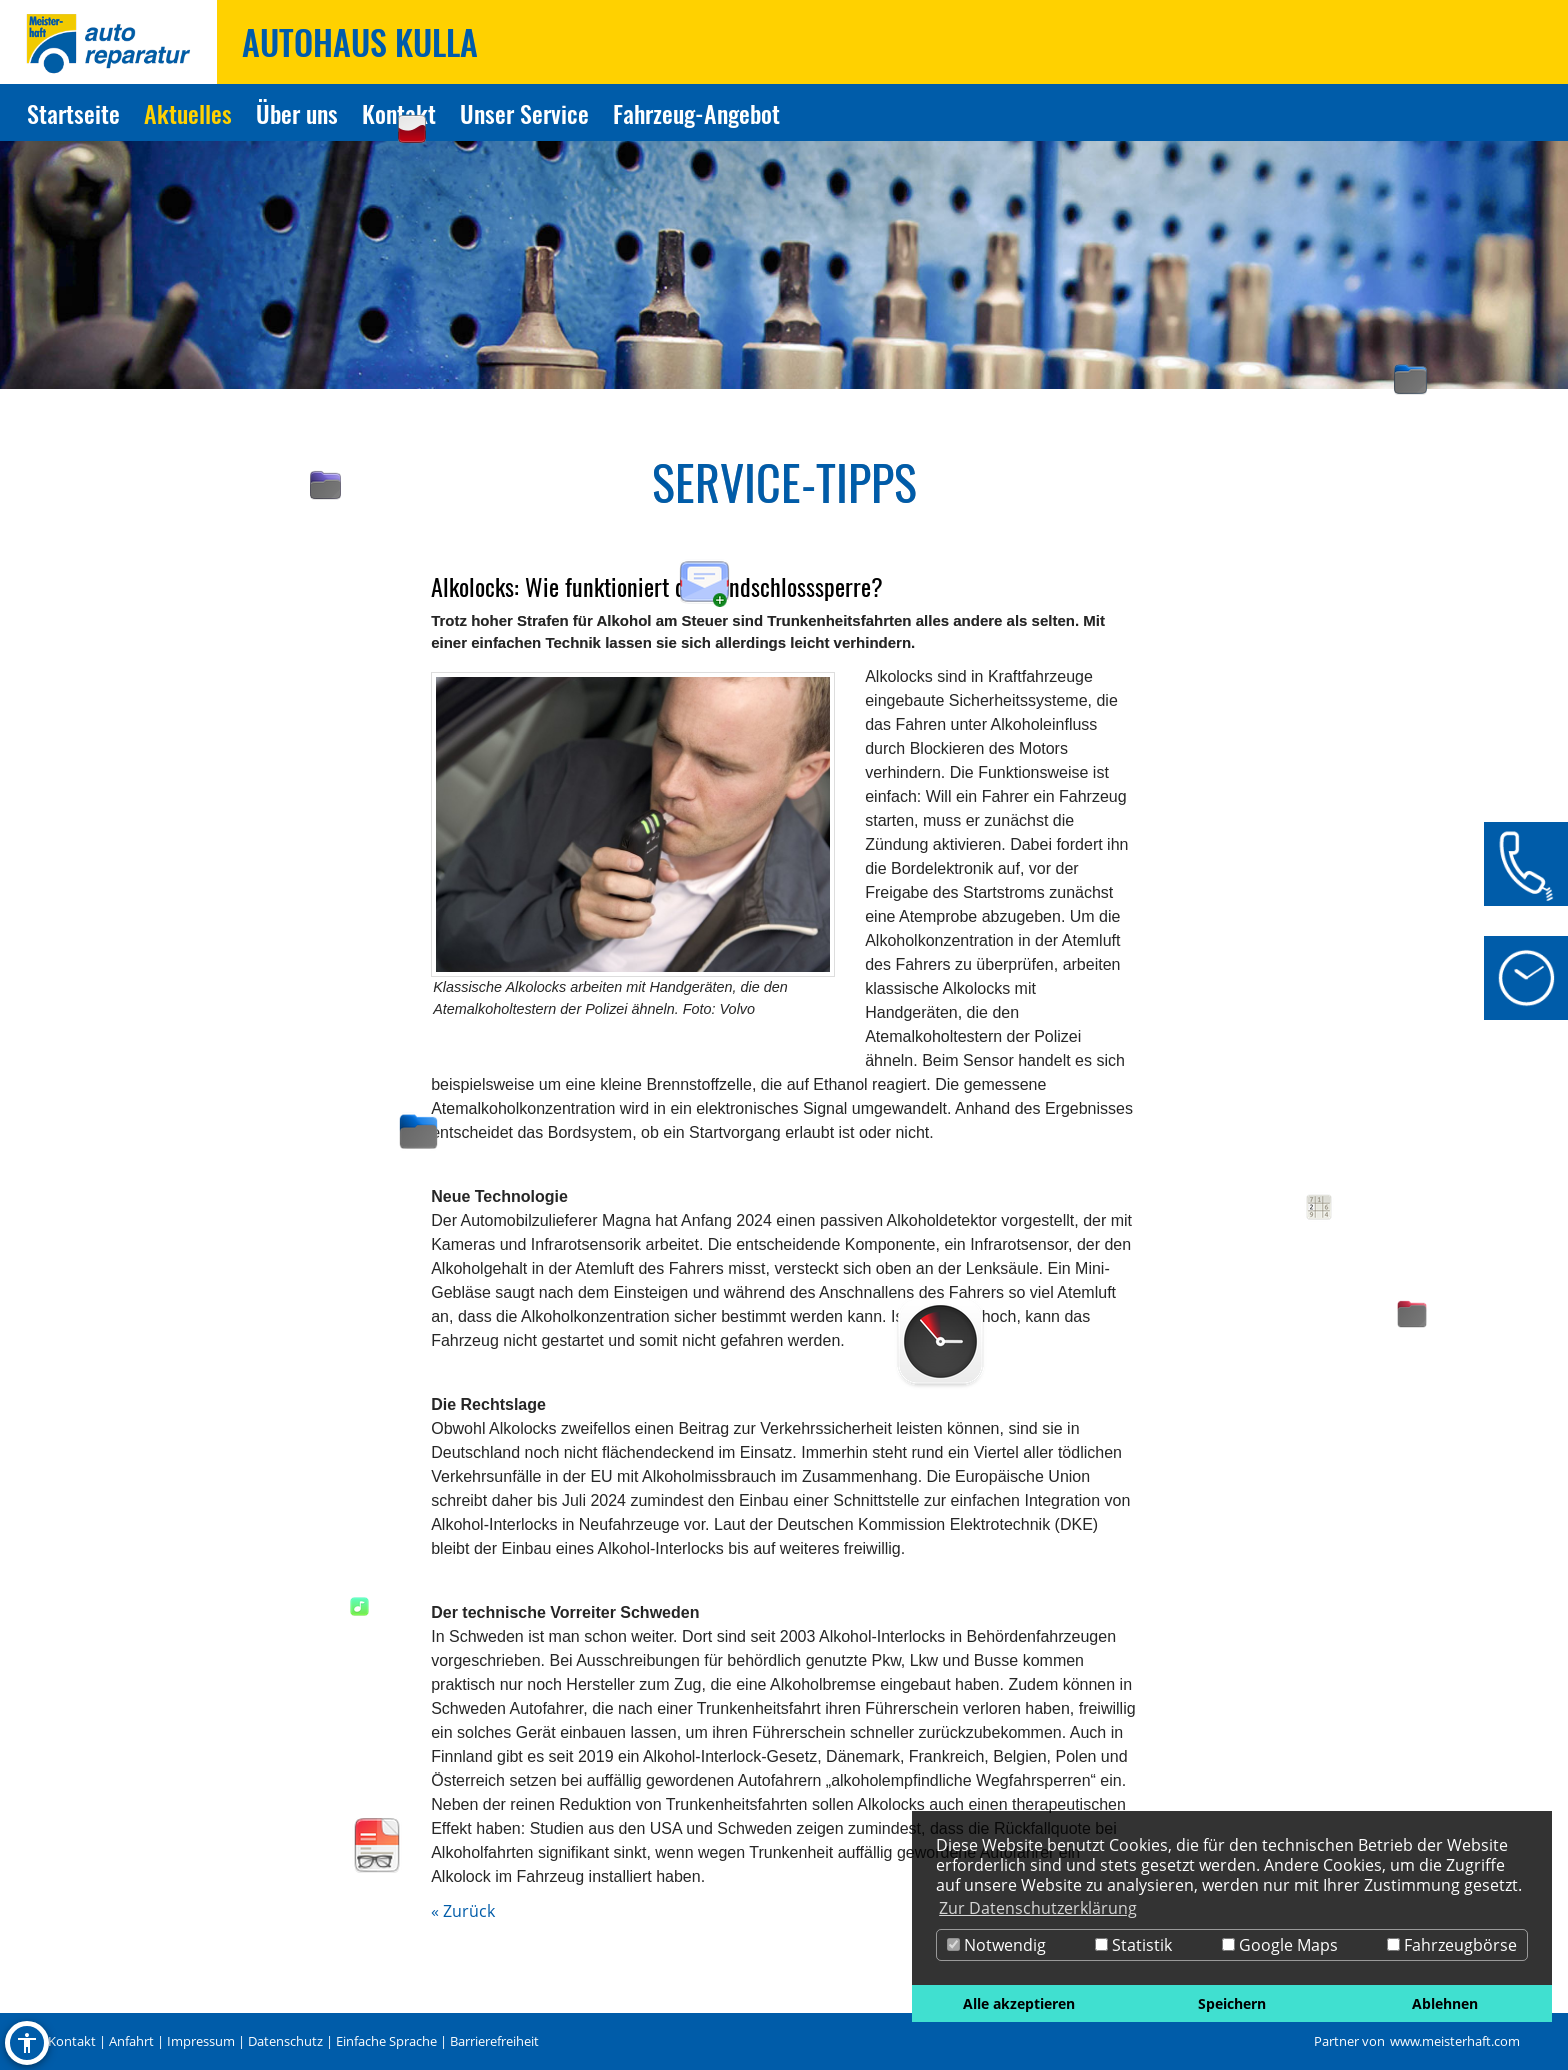 This screenshot has height=2070, width=1568. Describe the element at coordinates (377, 1845) in the screenshot. I see `open the papers app for reading articles` at that location.